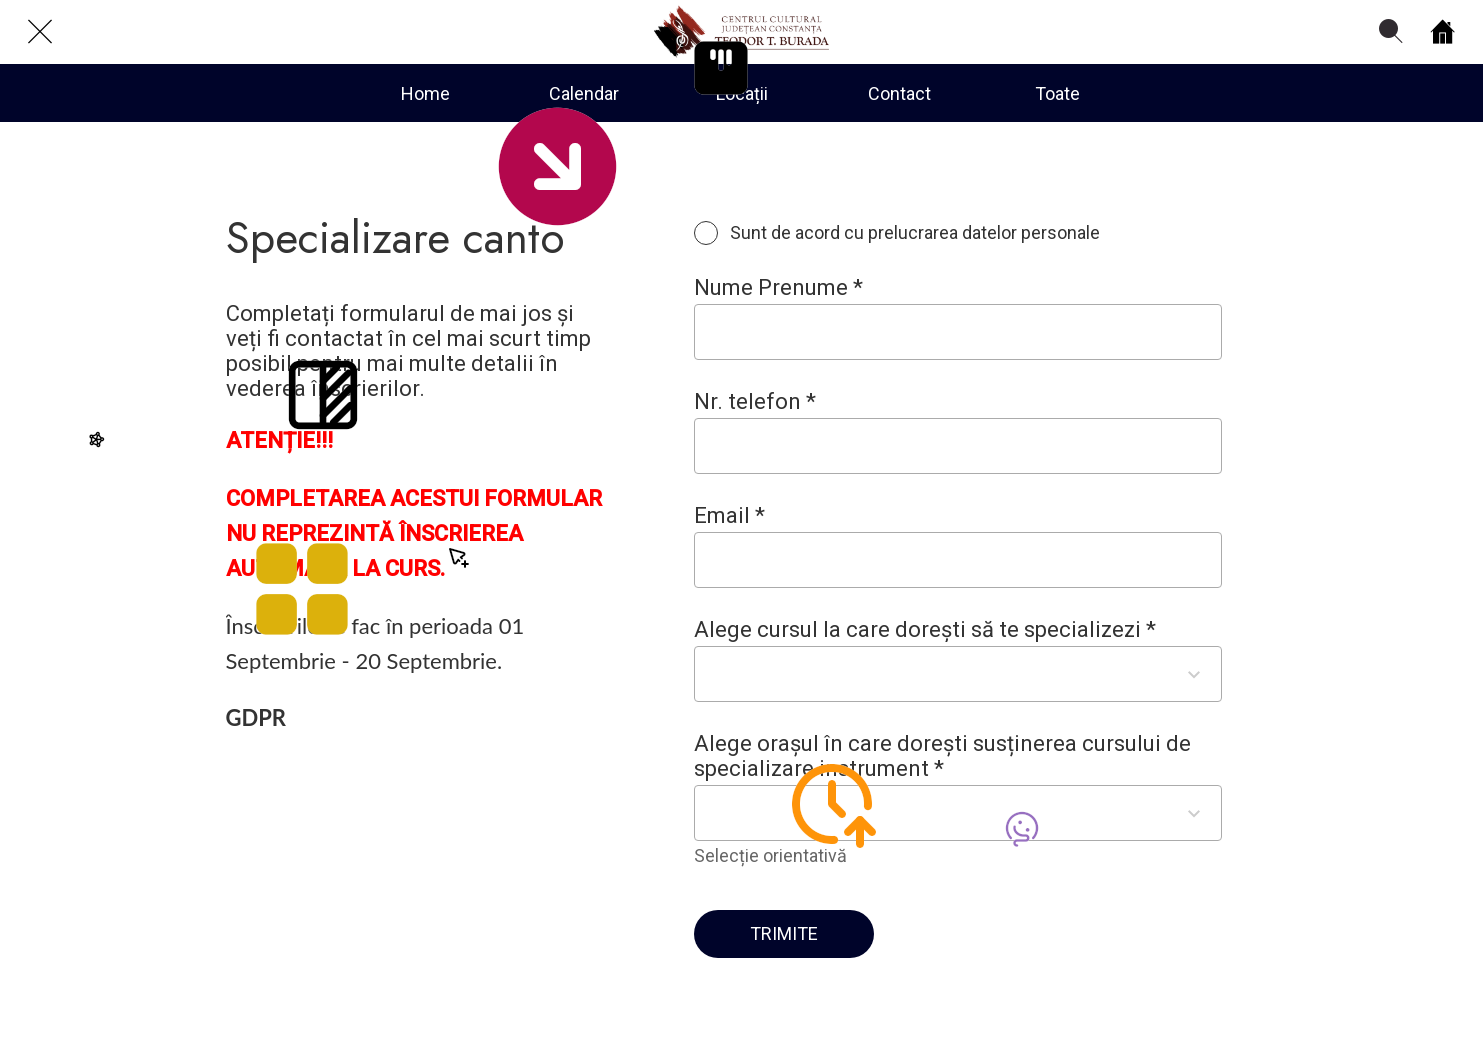 This screenshot has height=1049, width=1483. Describe the element at coordinates (721, 68) in the screenshot. I see `align content to top center of container` at that location.